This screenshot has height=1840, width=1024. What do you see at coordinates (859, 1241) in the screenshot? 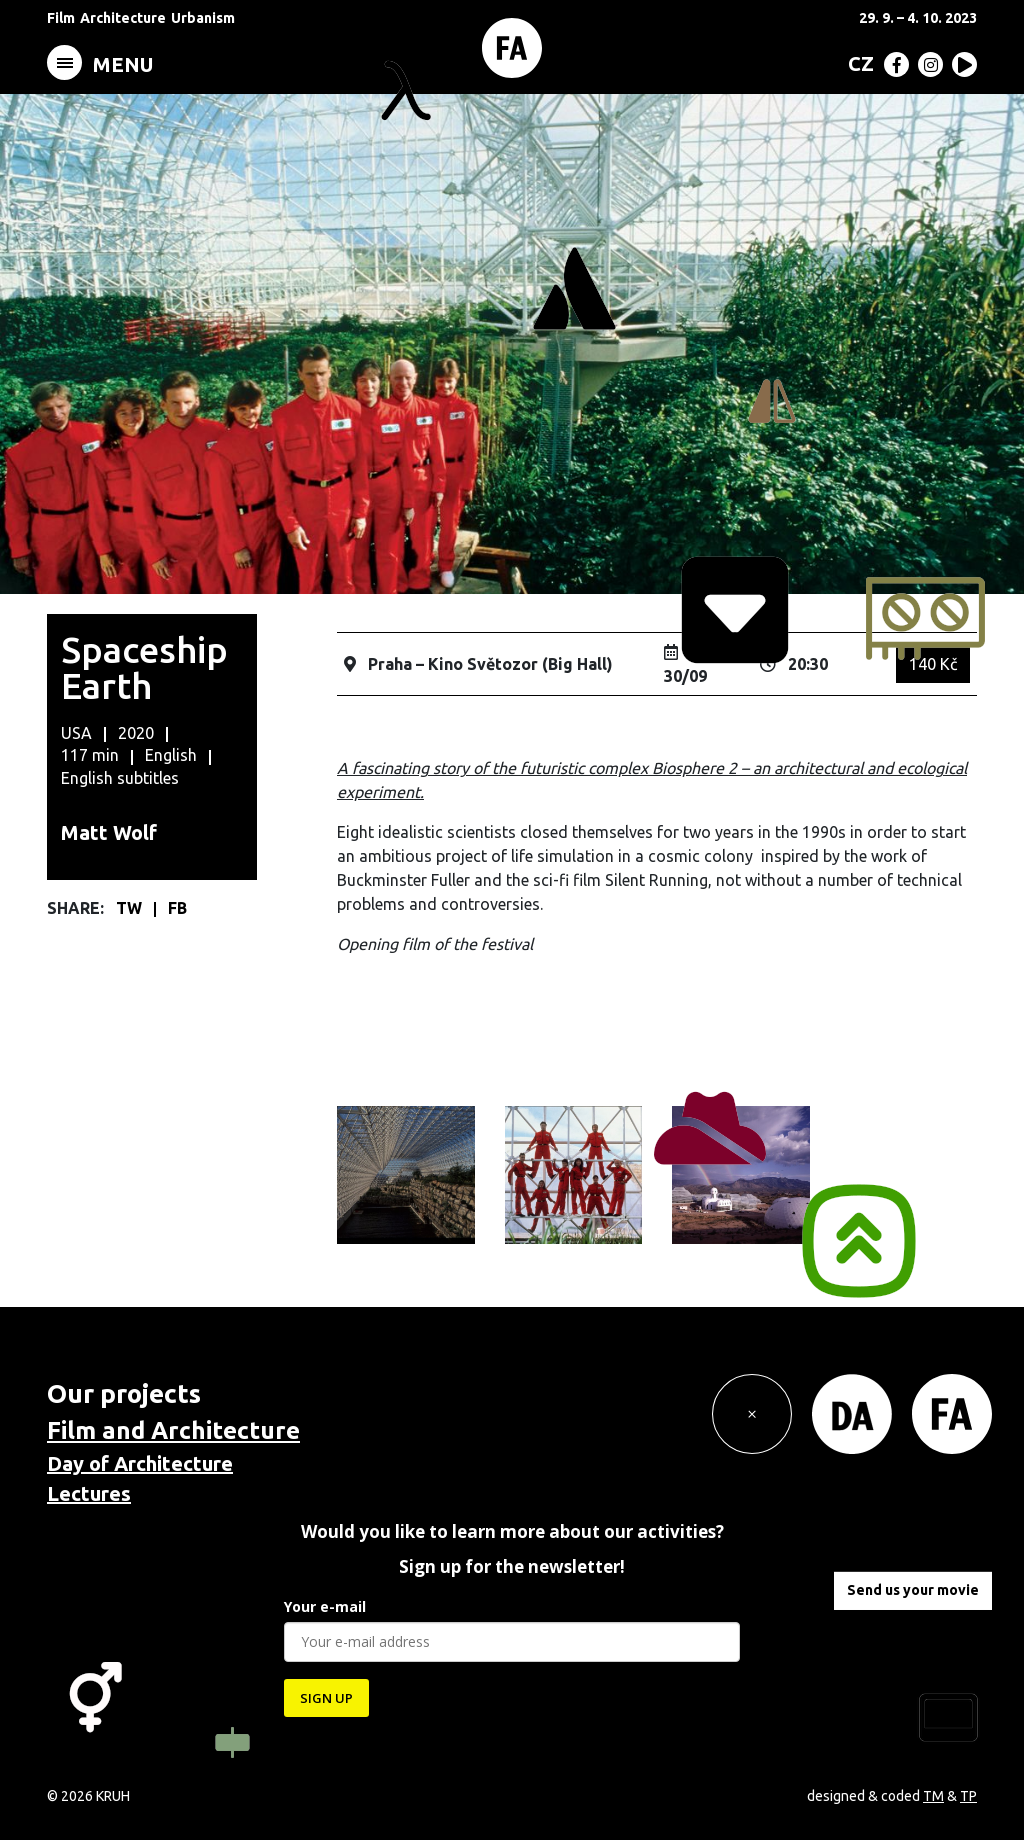
I see `scroll to top of page` at bounding box center [859, 1241].